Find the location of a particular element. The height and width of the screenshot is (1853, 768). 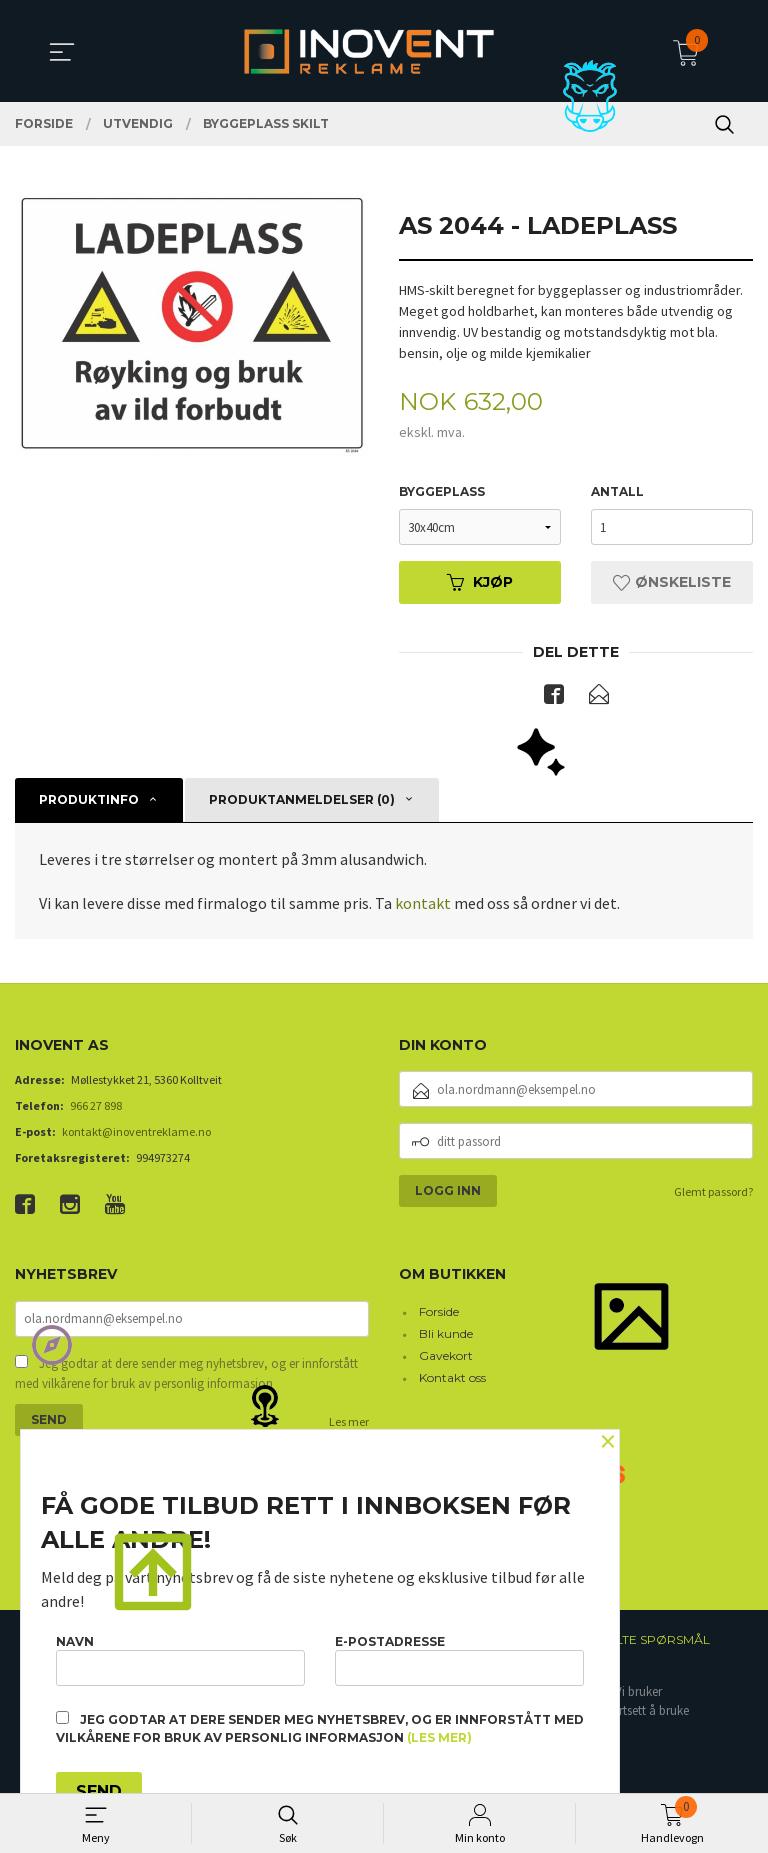

view or browse images is located at coordinates (631, 1316).